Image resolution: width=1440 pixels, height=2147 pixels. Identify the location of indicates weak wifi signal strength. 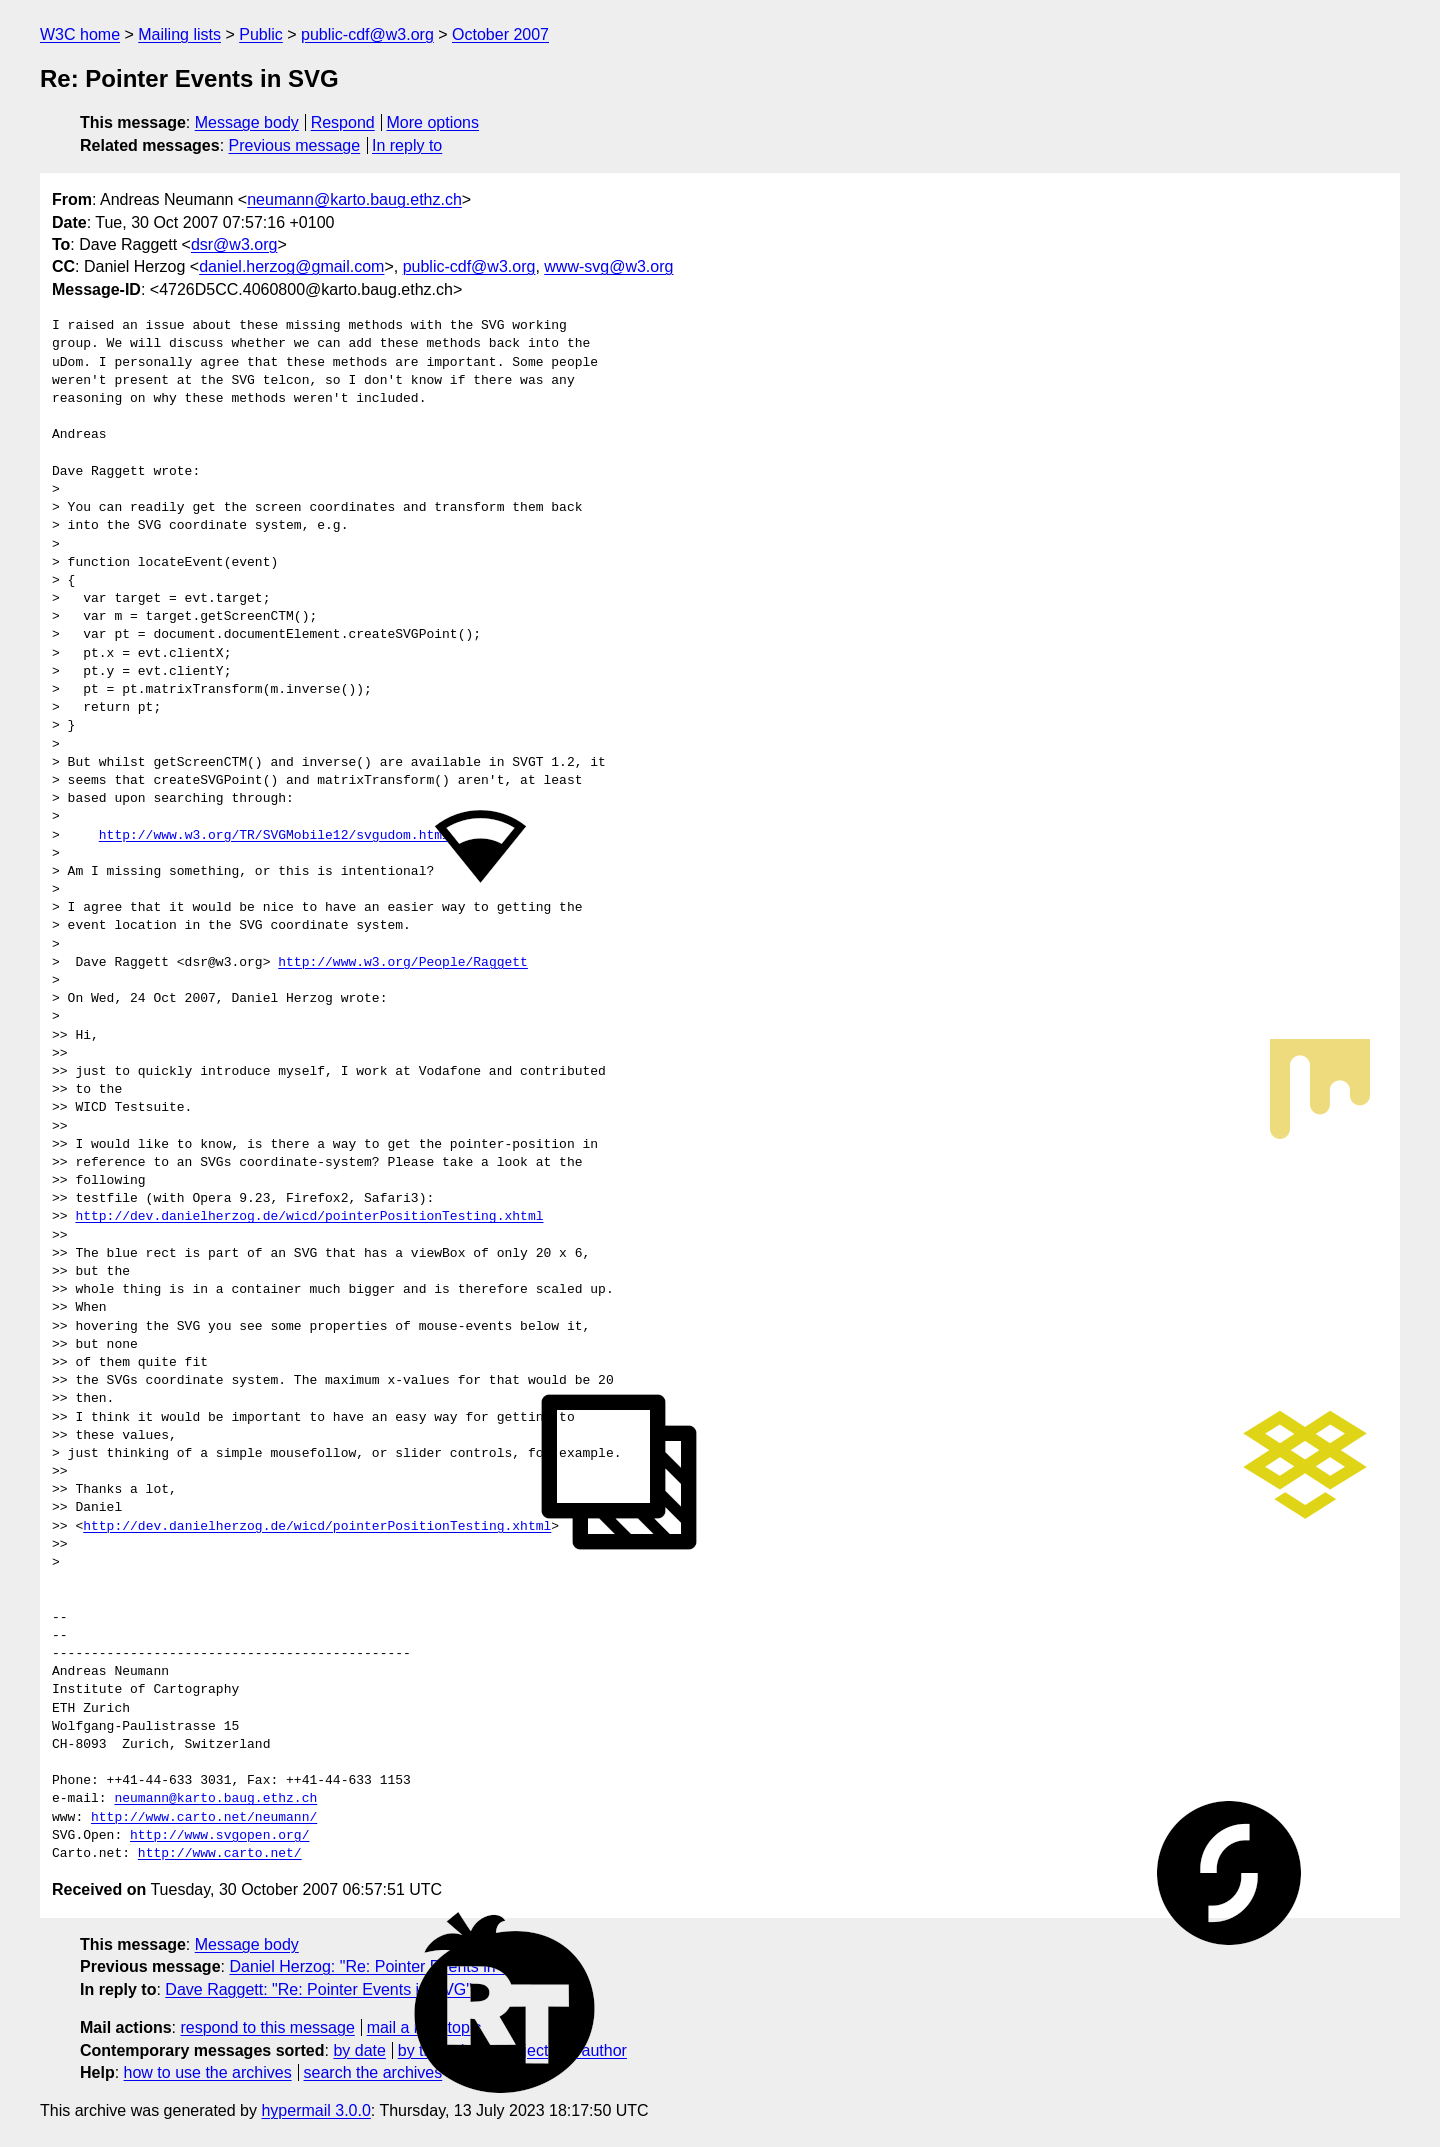
(480, 846).